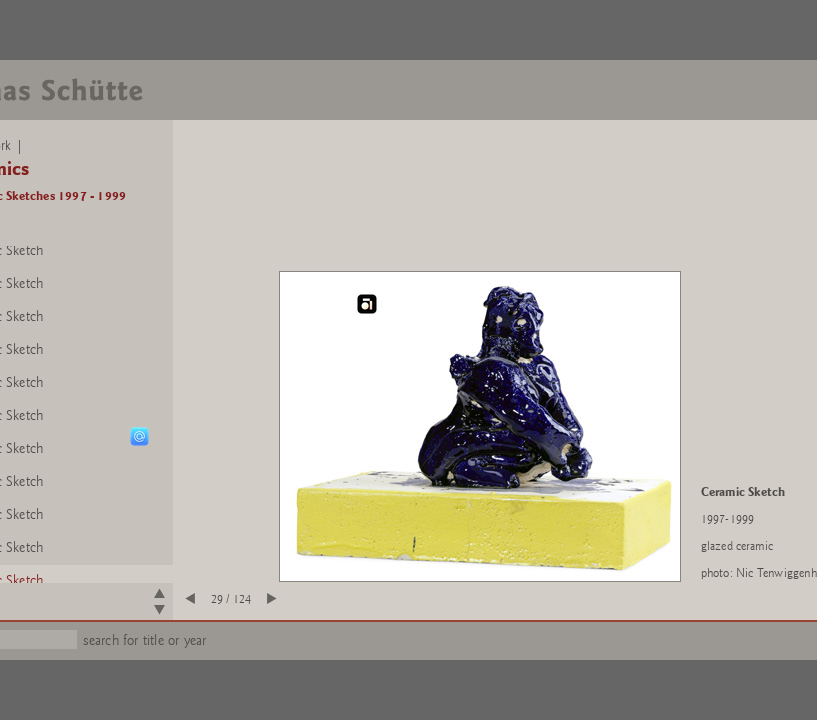 Image resolution: width=817 pixels, height=720 pixels. Describe the element at coordinates (367, 304) in the screenshot. I see `open anytype app` at that location.